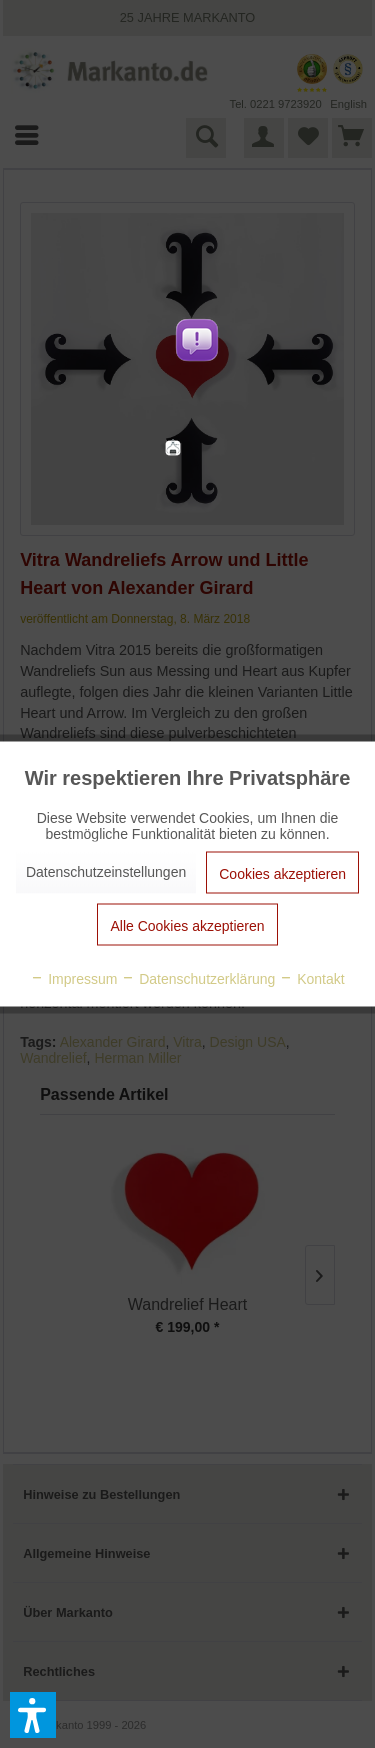 The image size is (375, 1748). What do you see at coordinates (197, 340) in the screenshot?
I see `open Feedback Assistant to submit bug reports to Apple` at bounding box center [197, 340].